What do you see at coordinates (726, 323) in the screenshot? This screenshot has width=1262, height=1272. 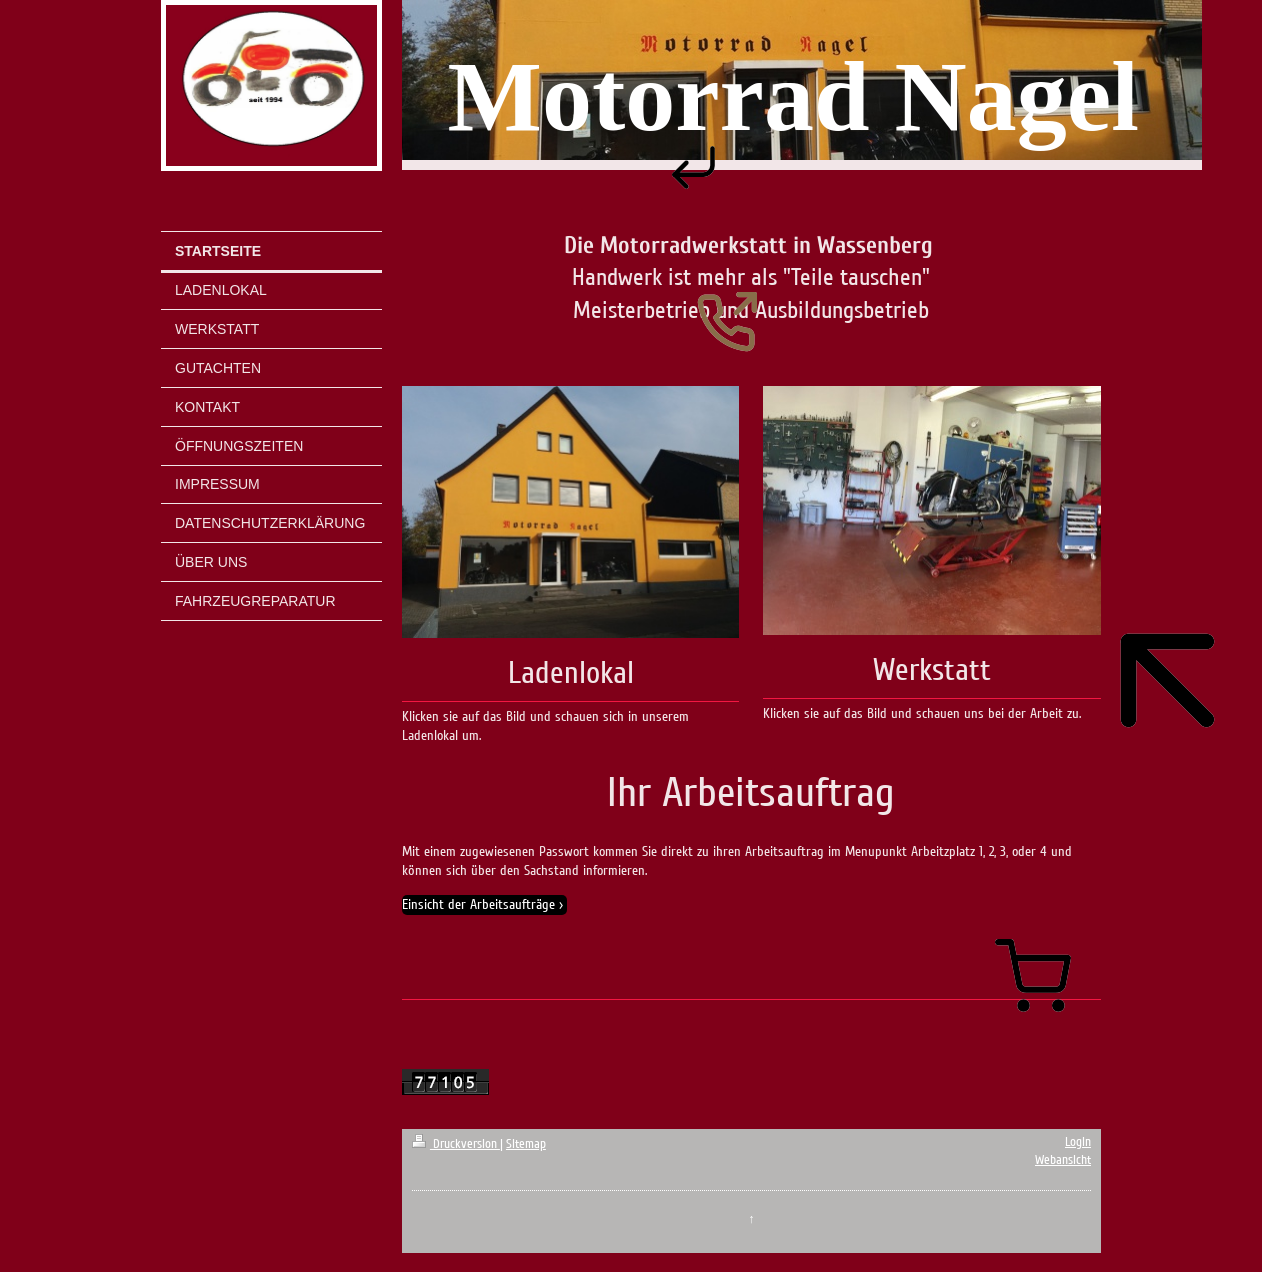 I see `make an outgoing call` at bounding box center [726, 323].